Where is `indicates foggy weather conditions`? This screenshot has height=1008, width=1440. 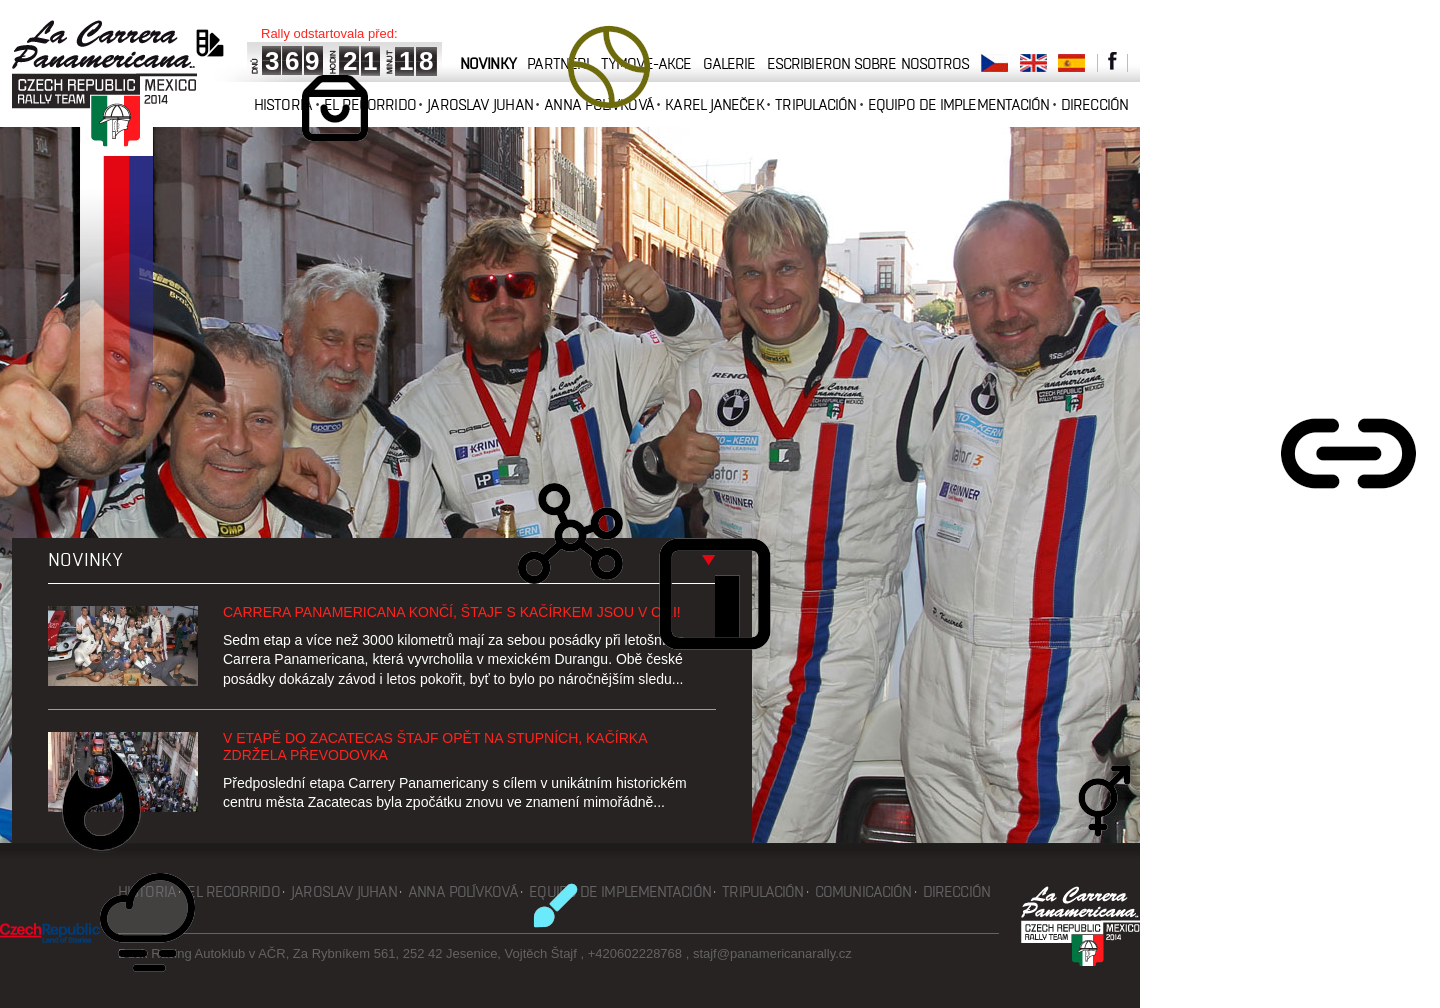 indicates foggy weather conditions is located at coordinates (147, 920).